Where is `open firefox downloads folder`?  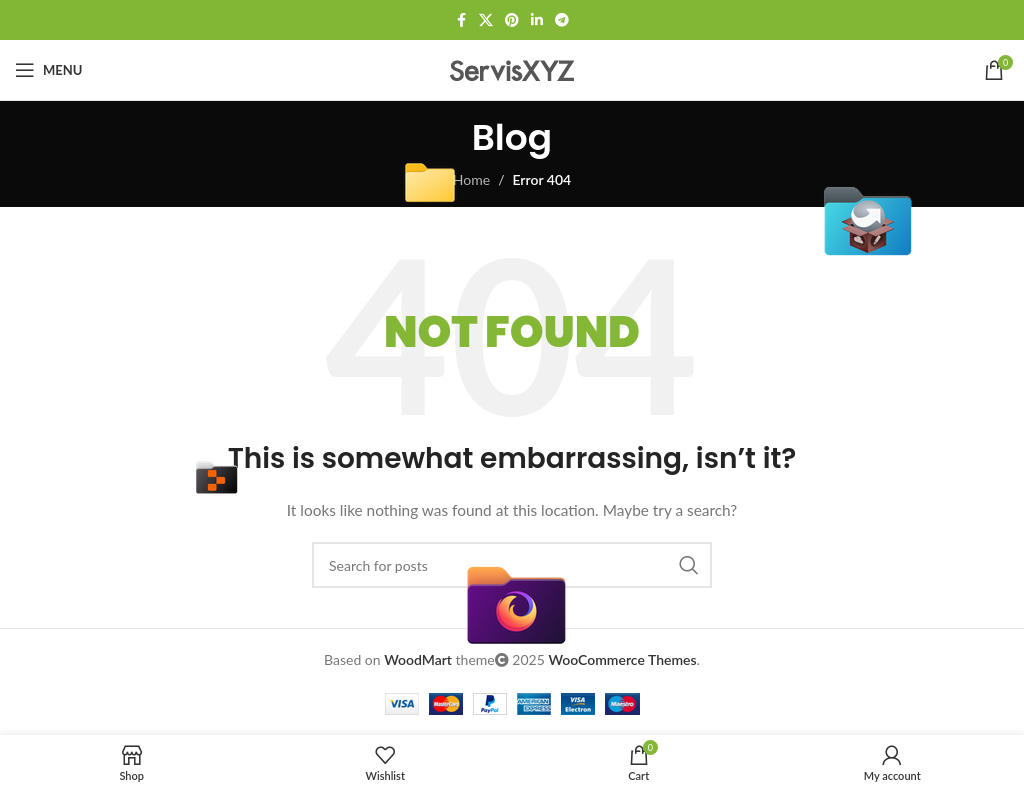 open firefox downloads folder is located at coordinates (516, 608).